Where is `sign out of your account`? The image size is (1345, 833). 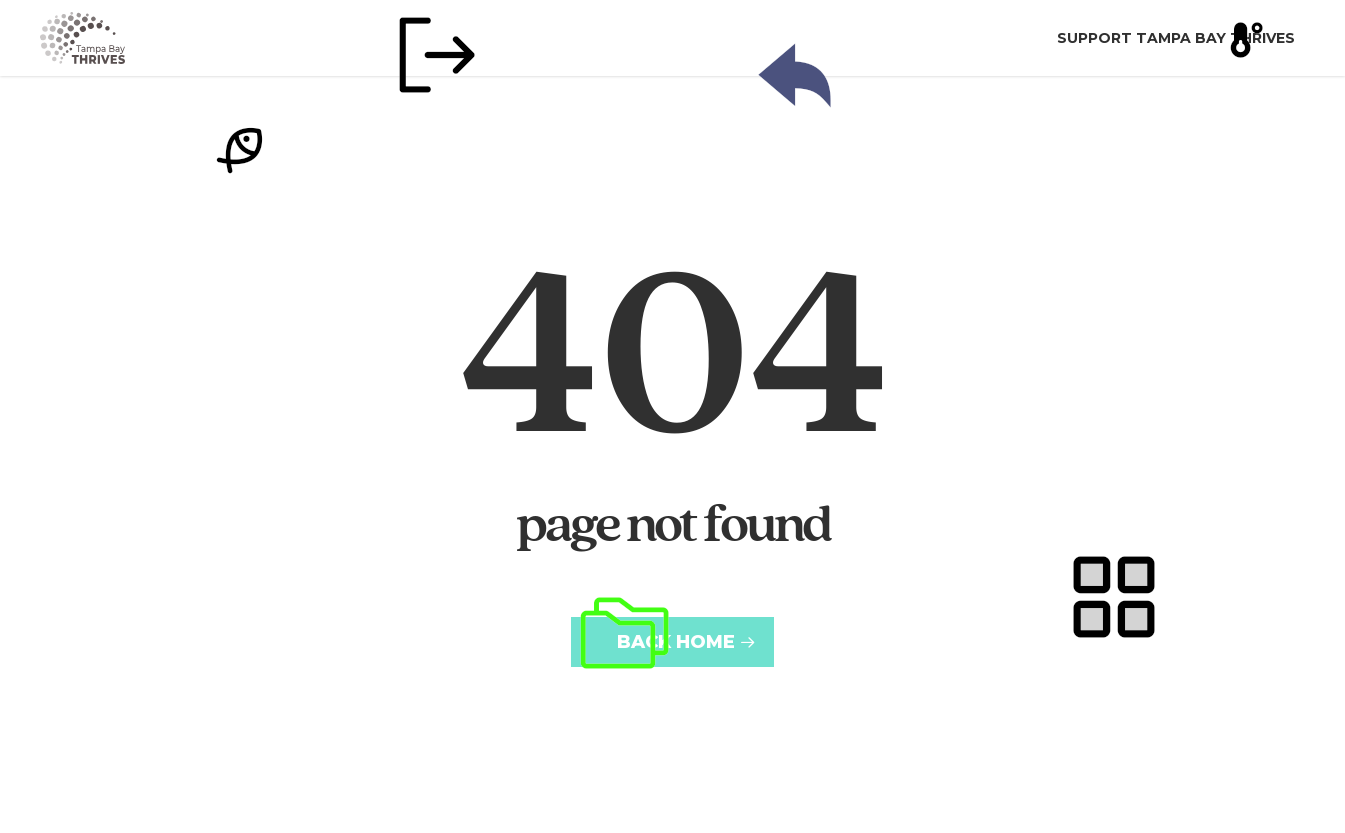 sign out of your account is located at coordinates (434, 55).